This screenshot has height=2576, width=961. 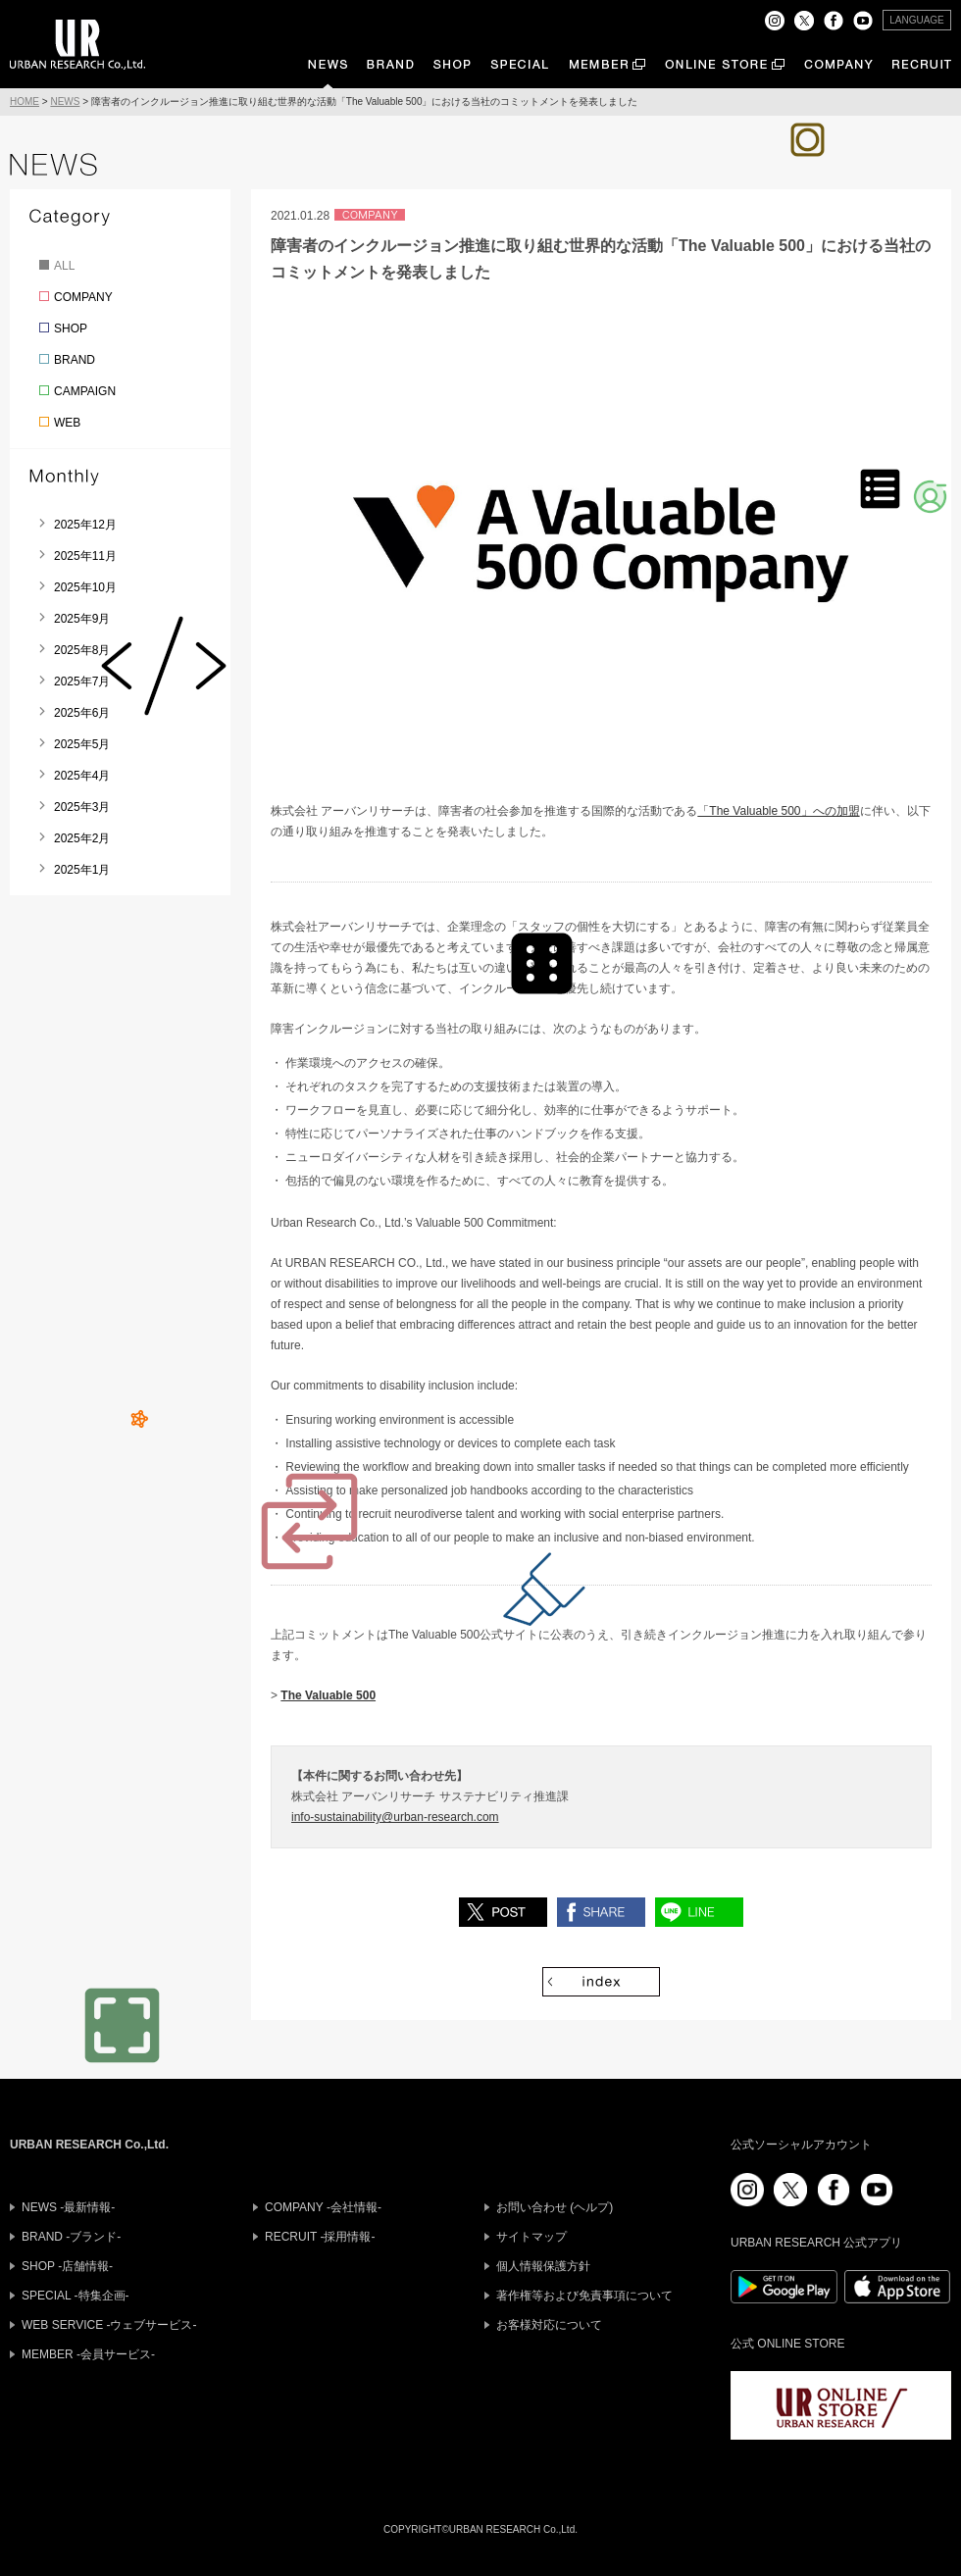 I want to click on remove a user from your contacts, so click(x=930, y=496).